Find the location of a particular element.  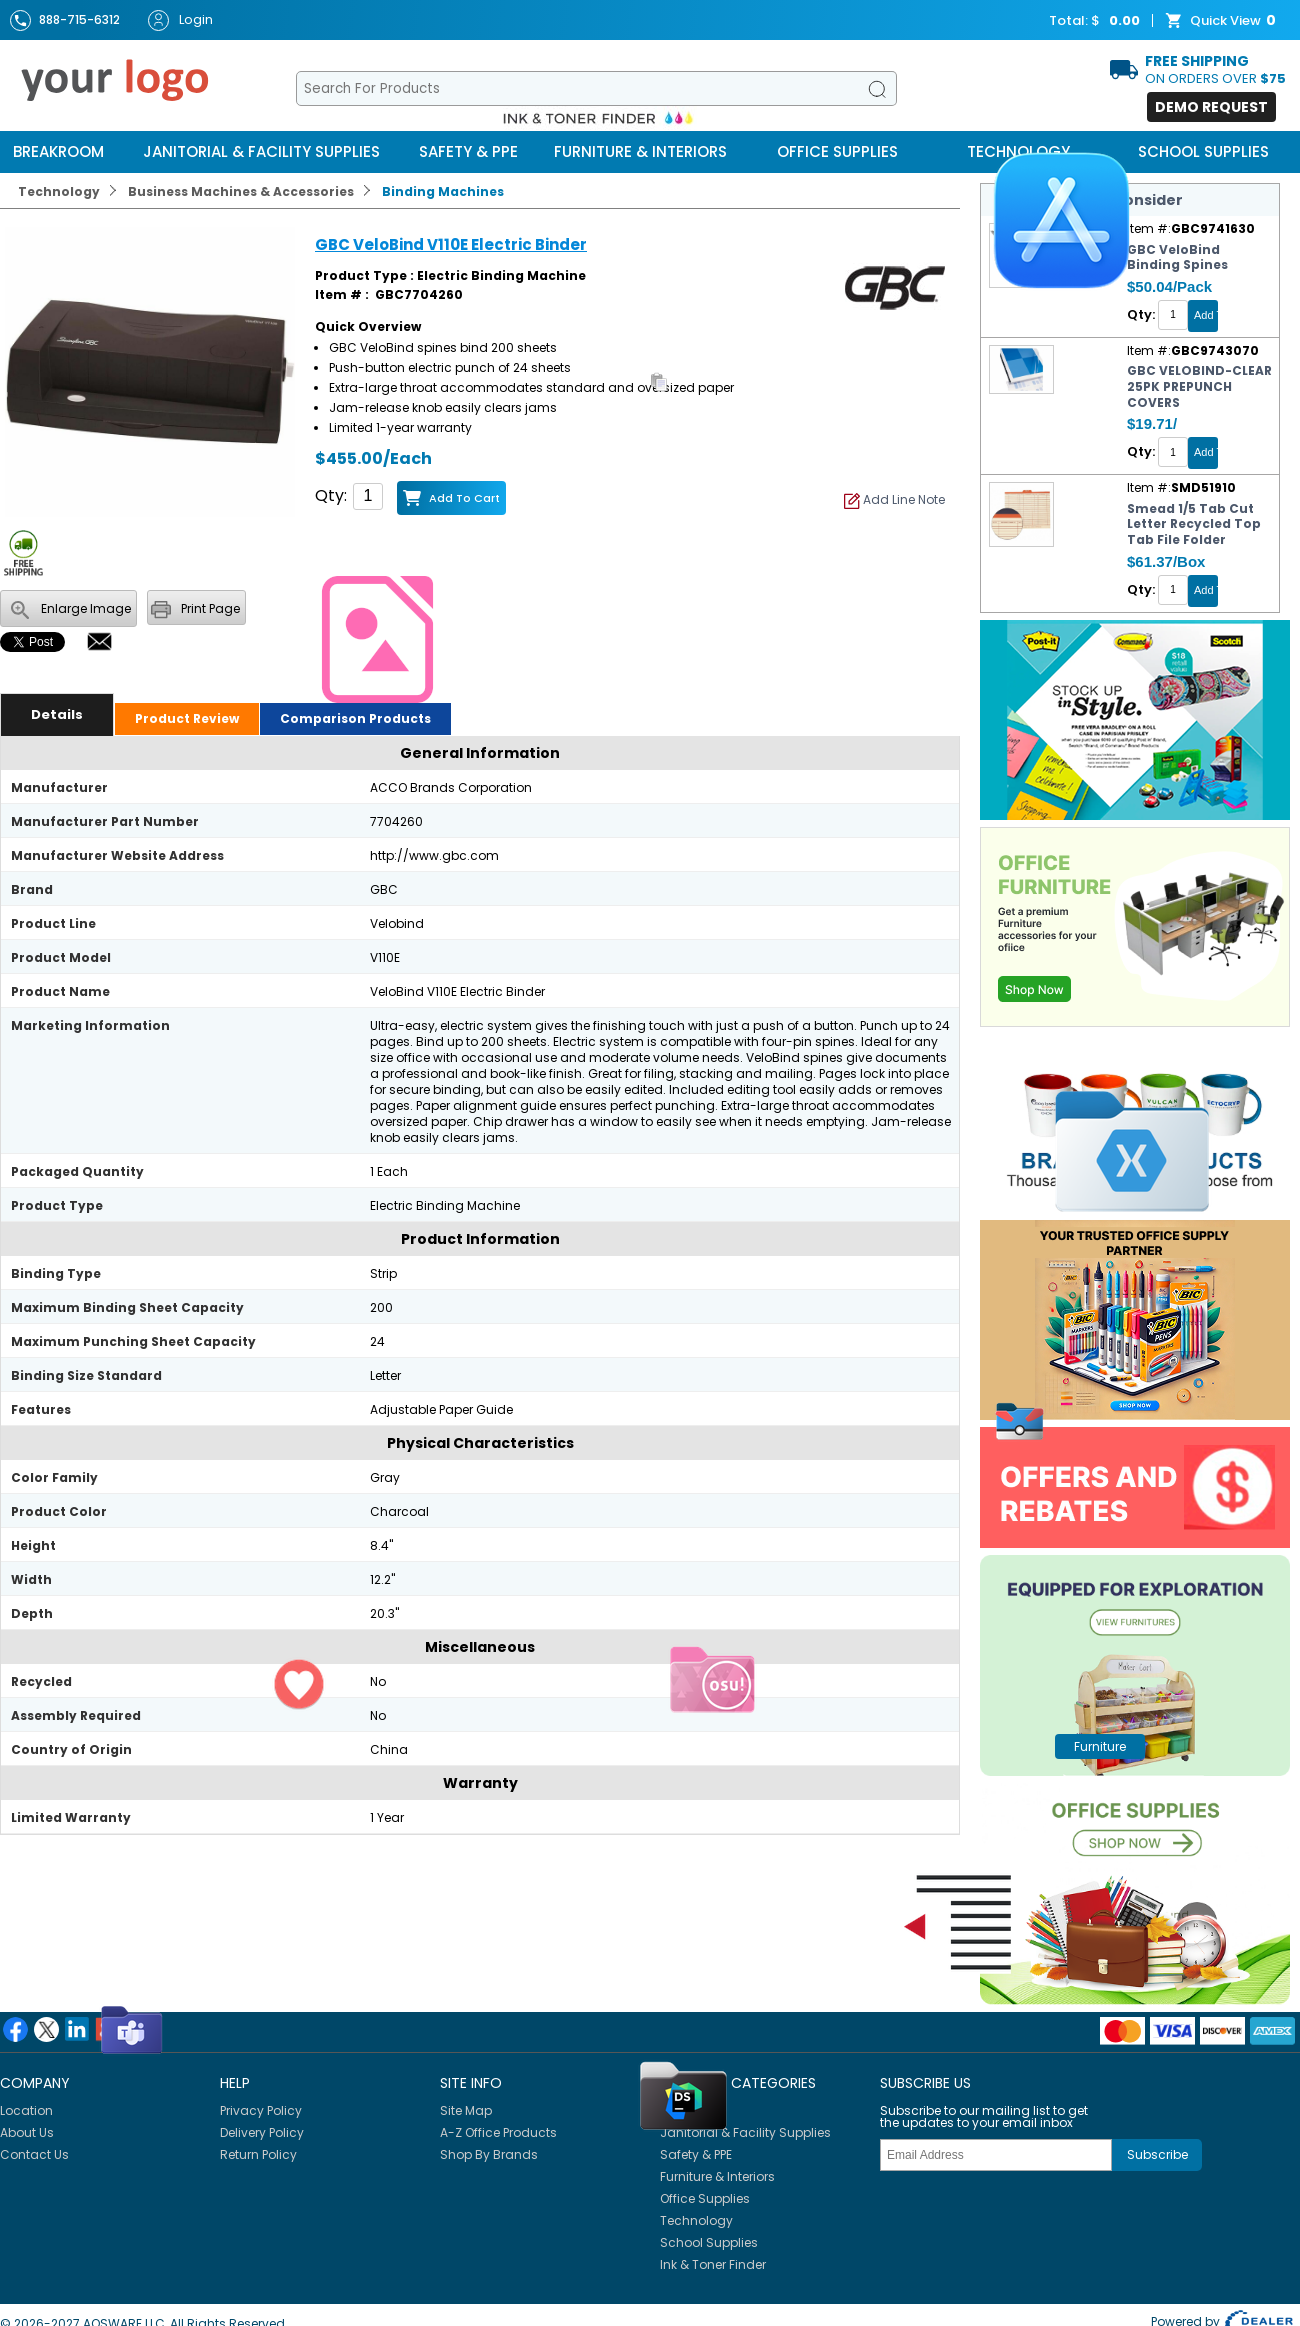

open microsoft teams files folder is located at coordinates (131, 2031).